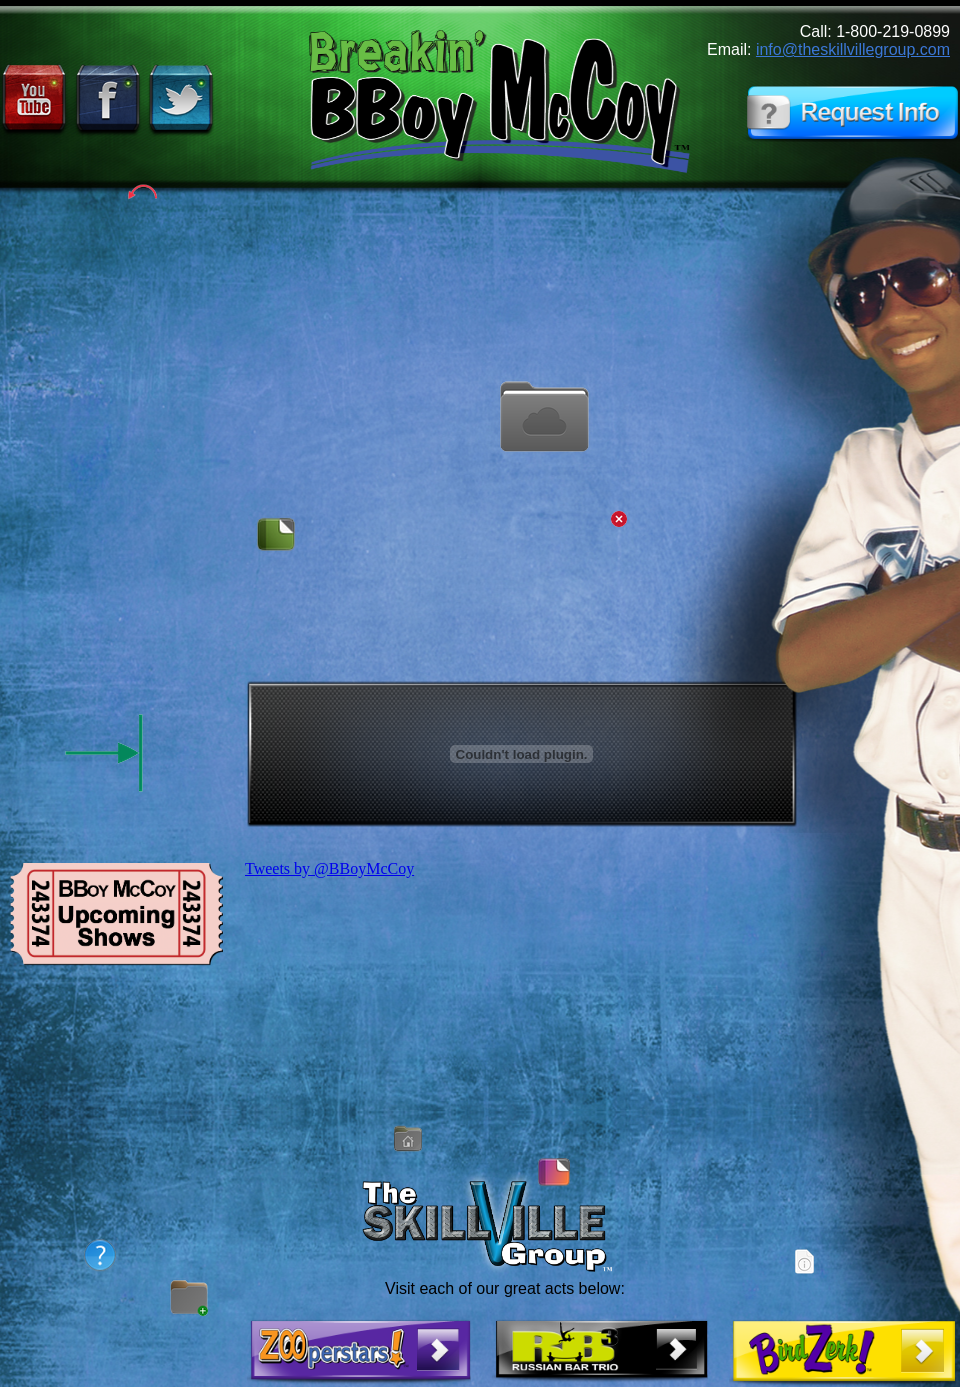 This screenshot has width=960, height=1387. Describe the element at coordinates (544, 416) in the screenshot. I see `access cloud-synced files and folders` at that location.